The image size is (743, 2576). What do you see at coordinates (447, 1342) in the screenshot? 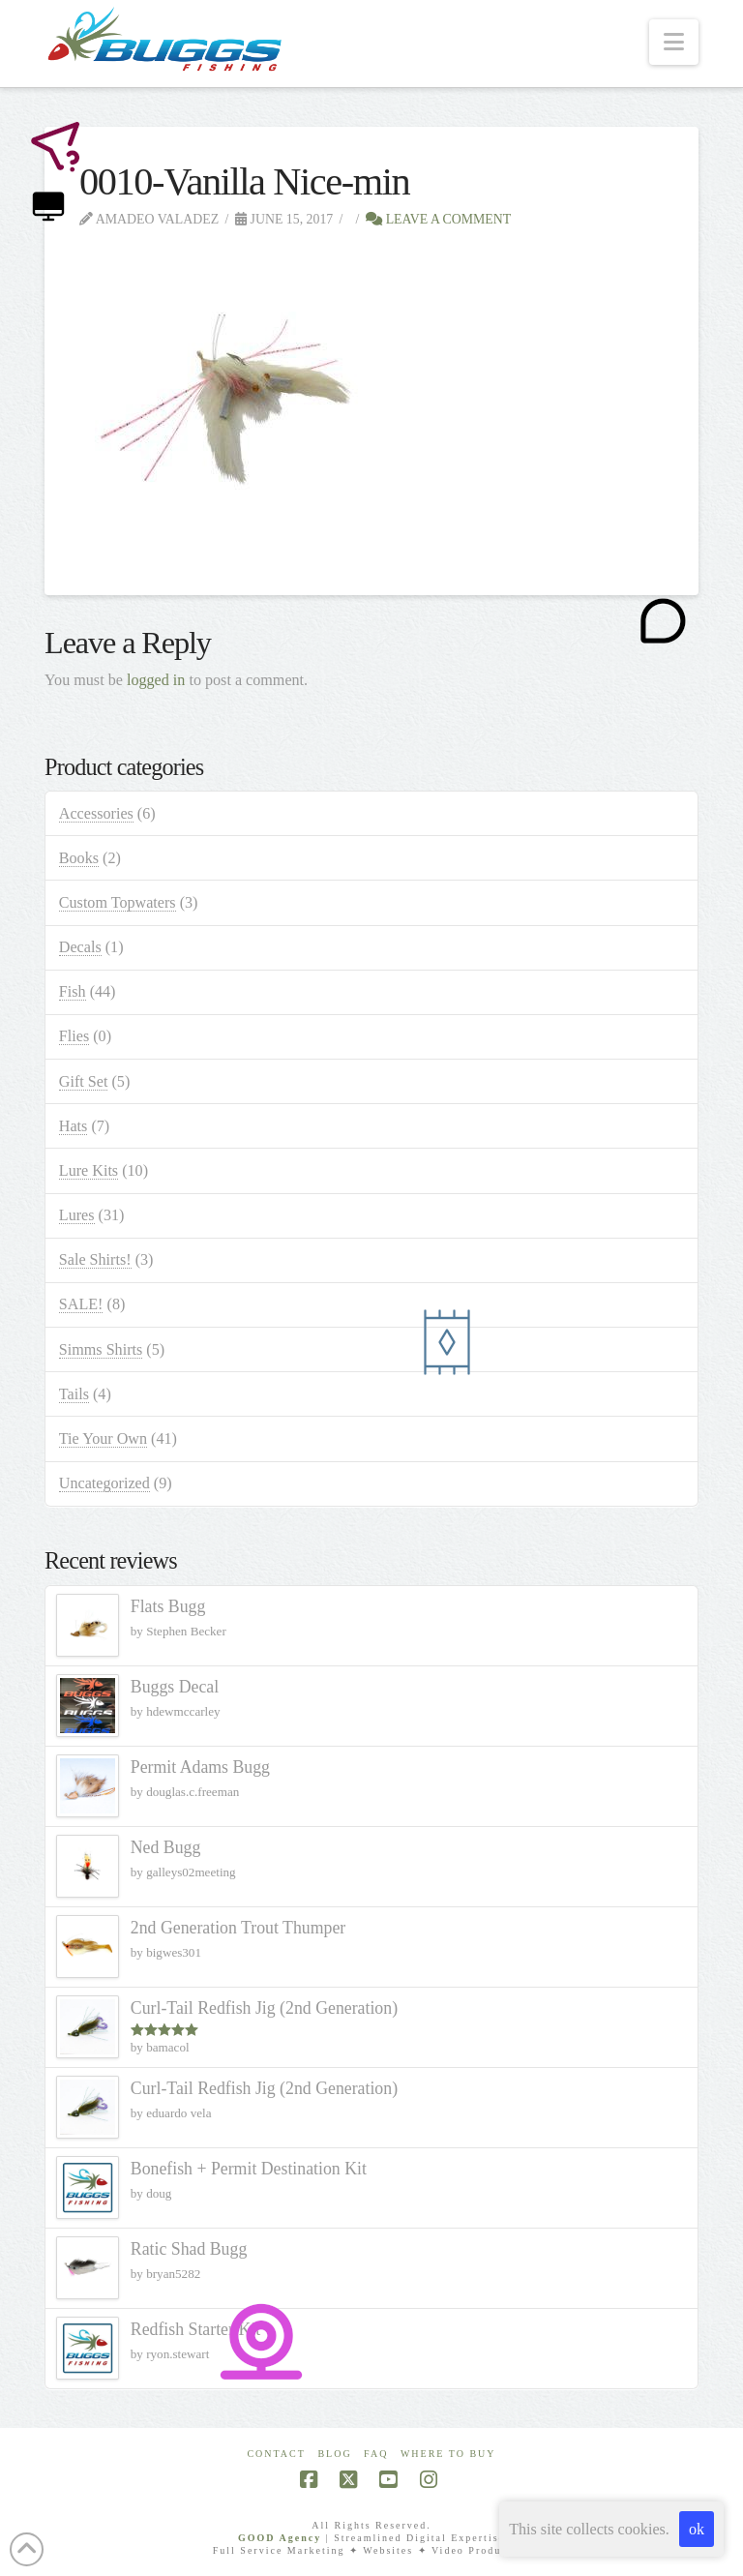
I see `browse or select rugs in a home decor app` at bounding box center [447, 1342].